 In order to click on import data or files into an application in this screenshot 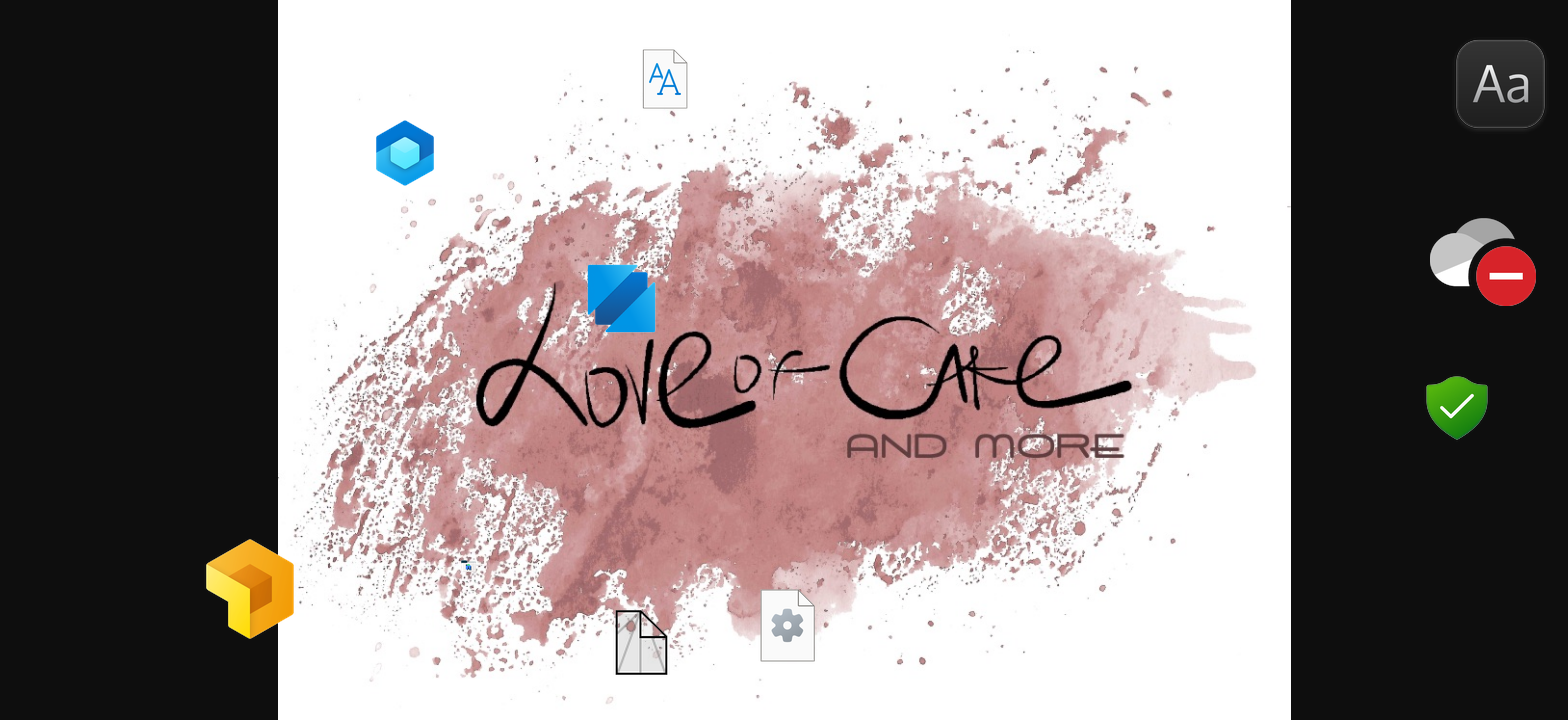, I will do `click(250, 589)`.